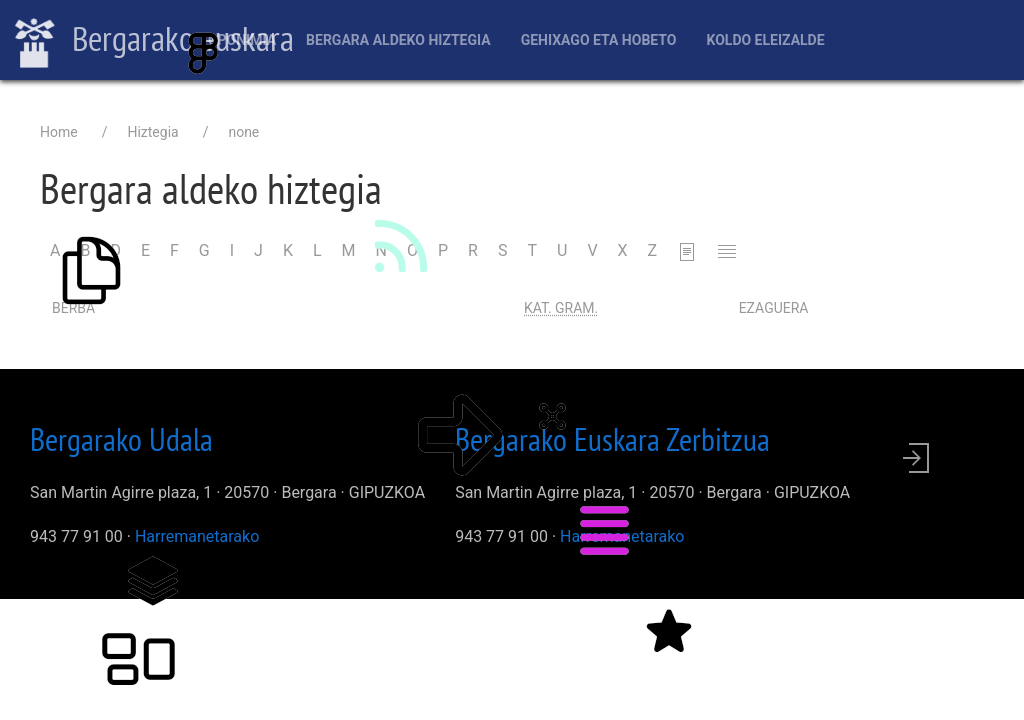 This screenshot has width=1024, height=720. What do you see at coordinates (202, 52) in the screenshot?
I see `open figma design file` at bounding box center [202, 52].